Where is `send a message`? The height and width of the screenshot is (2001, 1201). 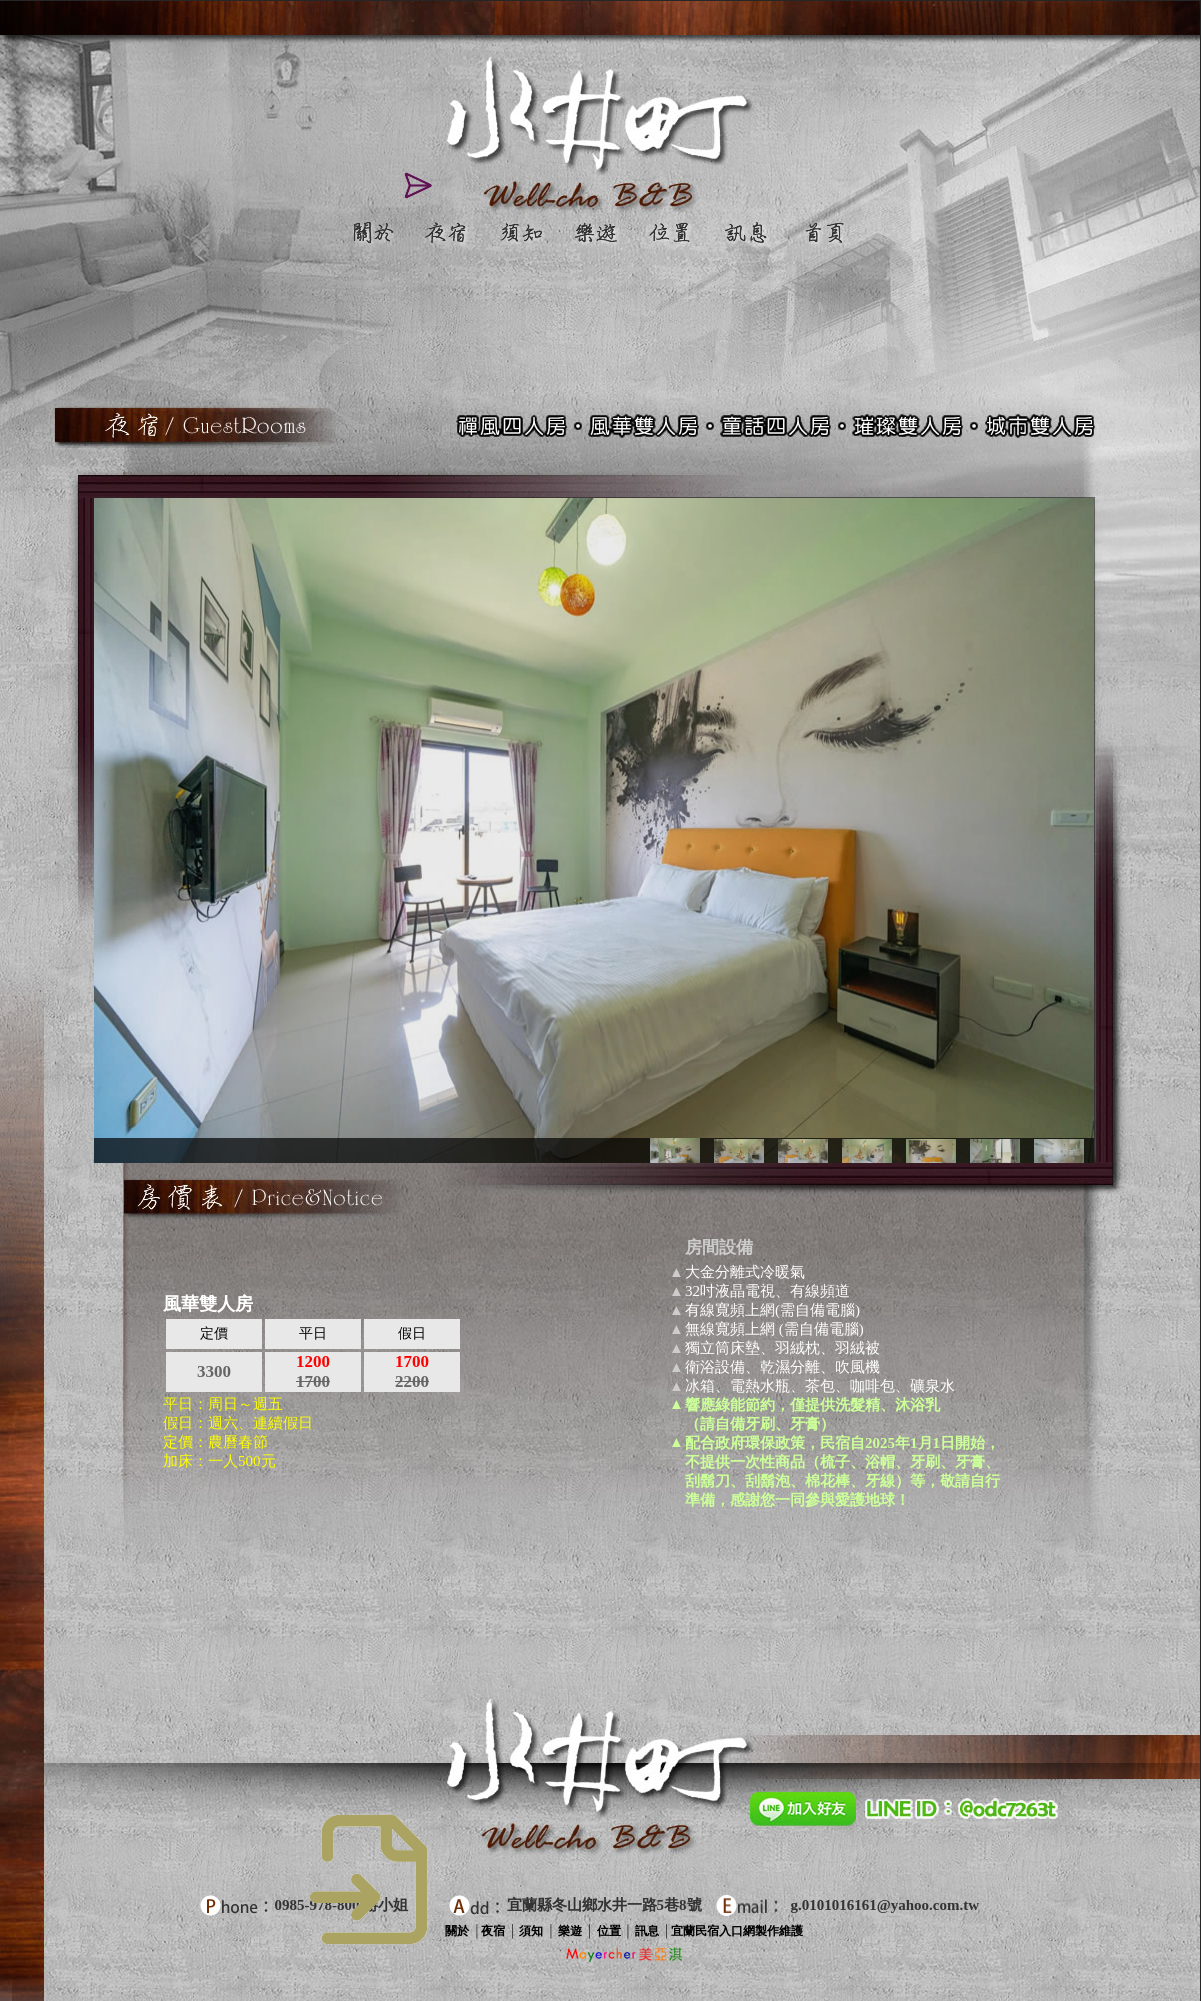 send a message is located at coordinates (417, 185).